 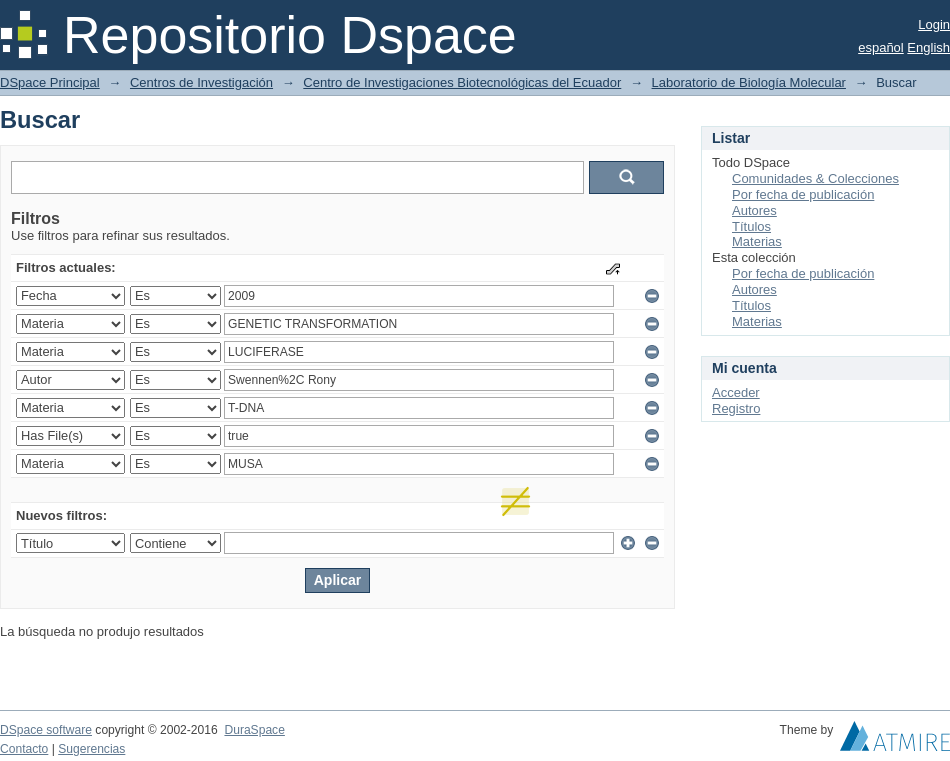 I want to click on indicates escalator going up, so click(x=613, y=269).